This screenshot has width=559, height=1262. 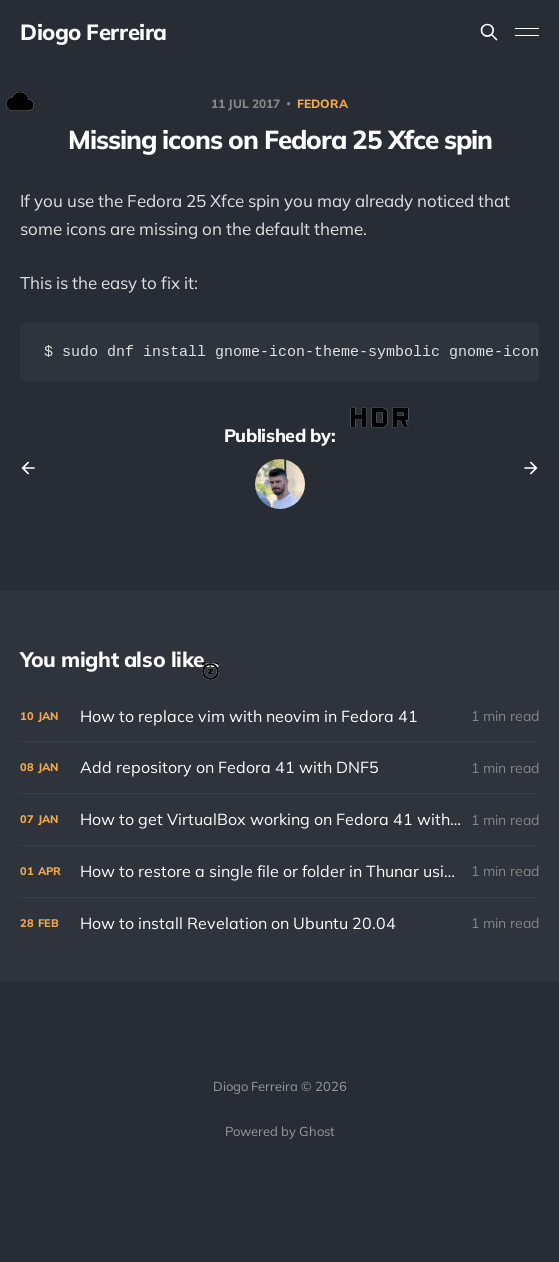 What do you see at coordinates (20, 102) in the screenshot?
I see `access cloud storage` at bounding box center [20, 102].